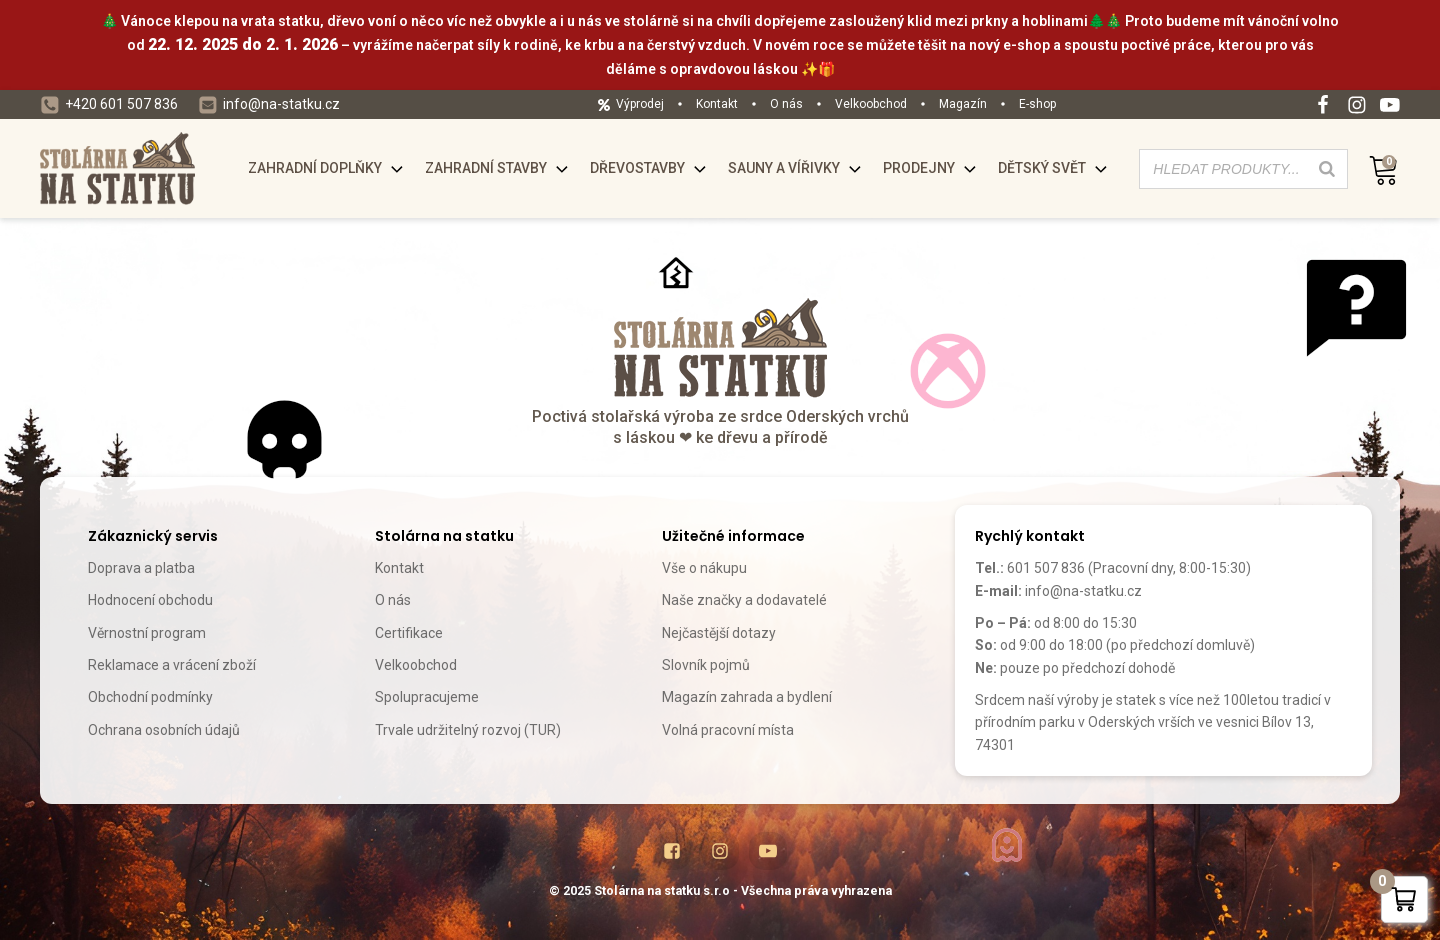 Image resolution: width=1440 pixels, height=940 pixels. Describe the element at coordinates (948, 371) in the screenshot. I see `open Xbox app or gaming services` at that location.